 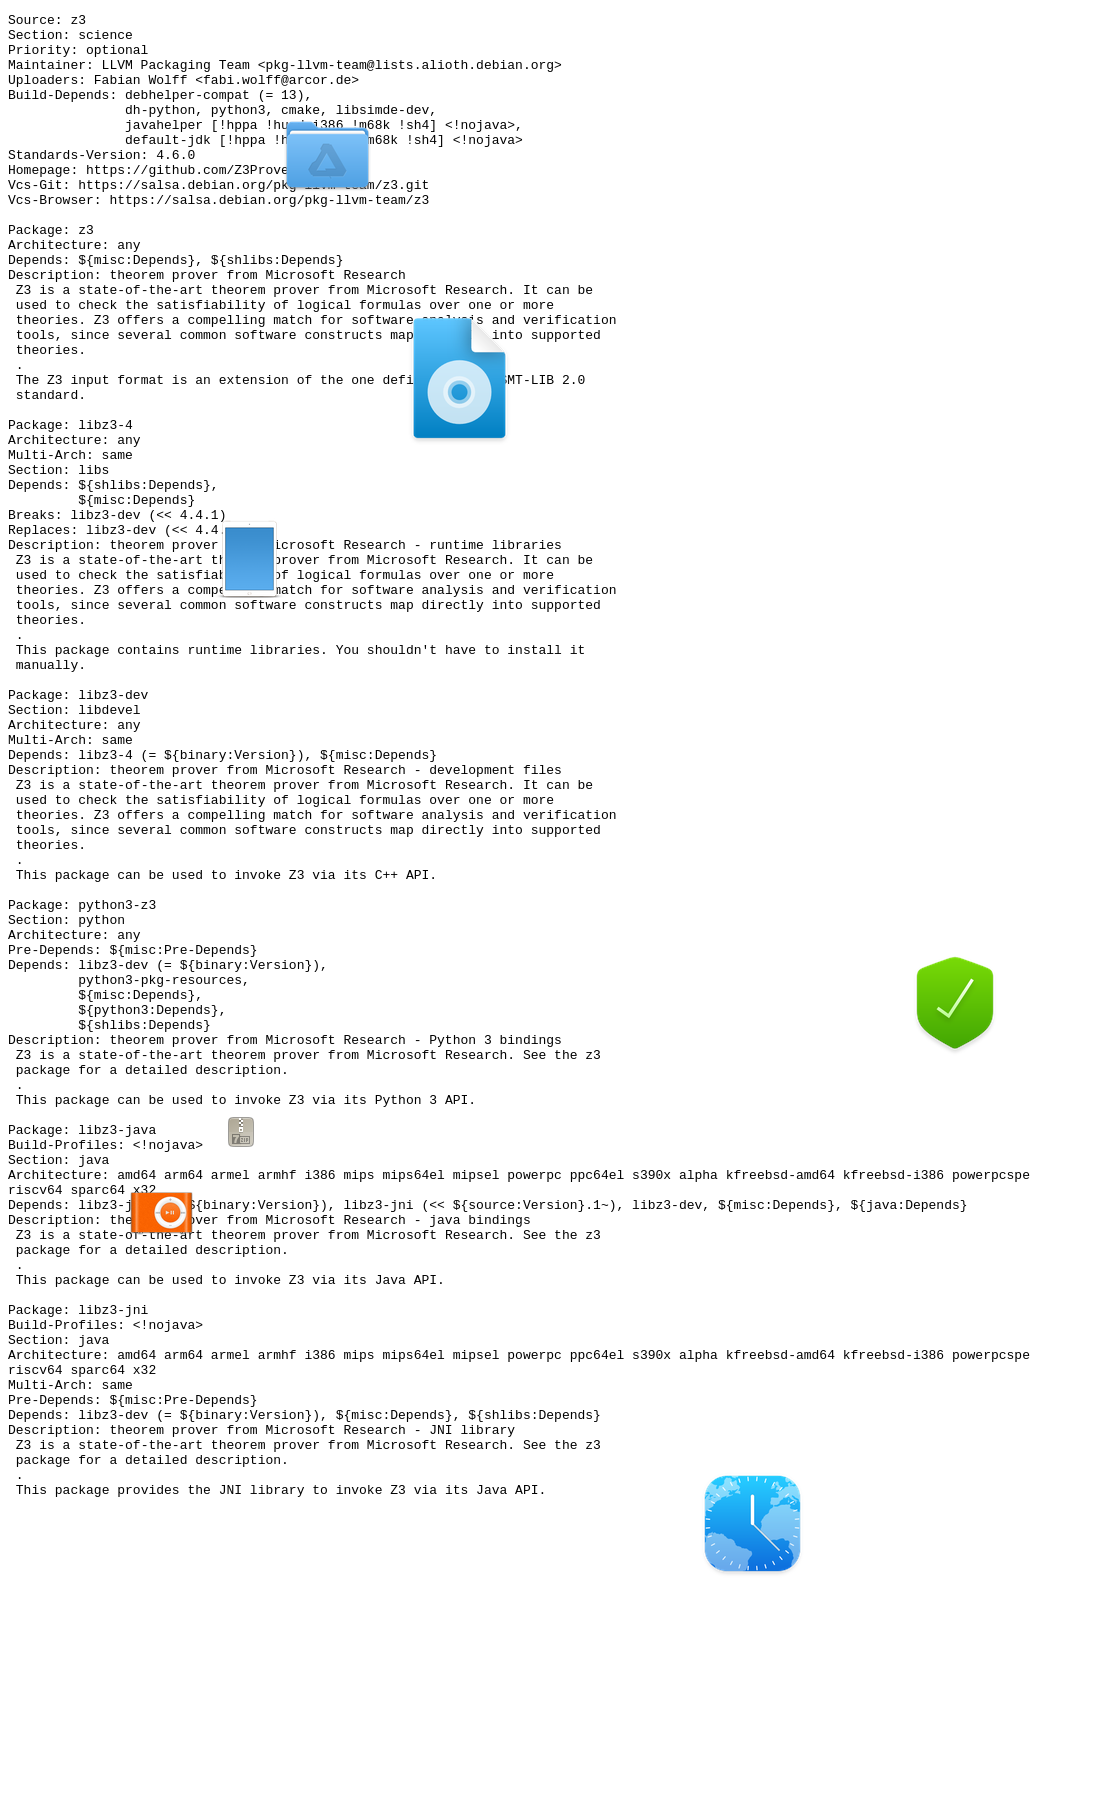 What do you see at coordinates (459, 380) in the screenshot?
I see `an ovf virtual machine configuration file` at bounding box center [459, 380].